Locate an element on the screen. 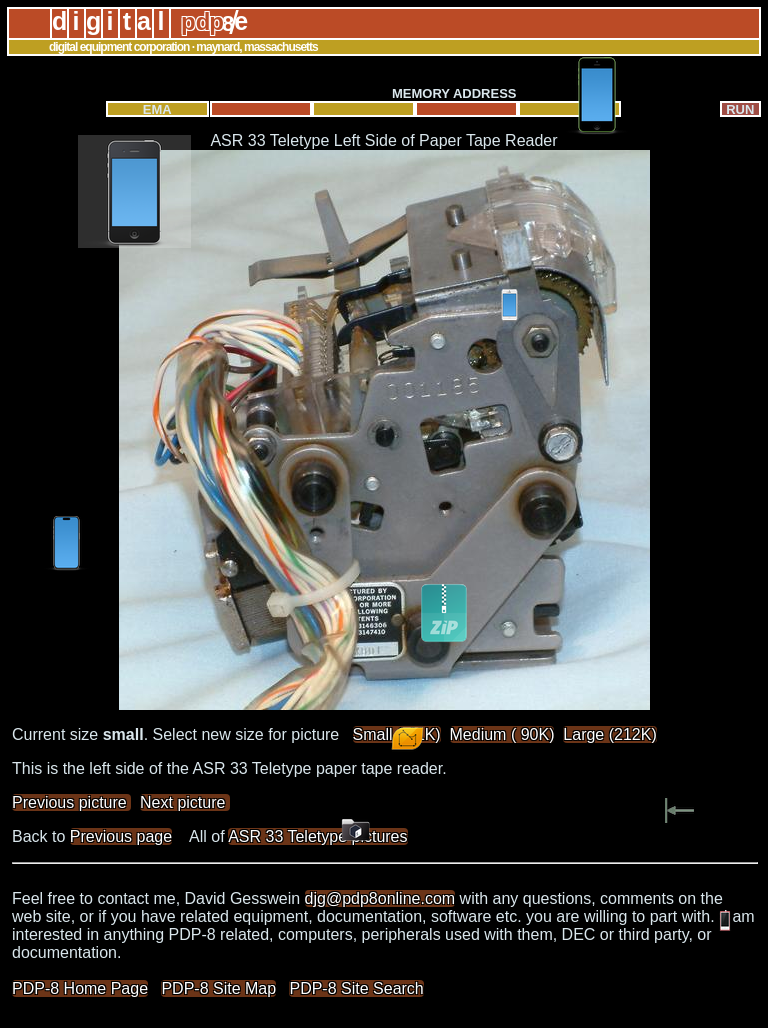 This screenshot has width=768, height=1028. iPod nano device in red is located at coordinates (725, 921).